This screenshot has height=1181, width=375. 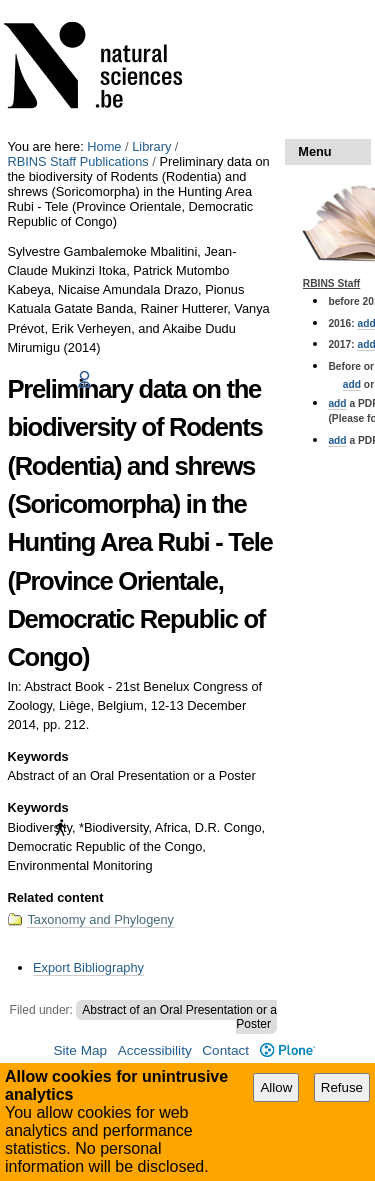 What do you see at coordinates (84, 379) in the screenshot?
I see `view your profile` at bounding box center [84, 379].